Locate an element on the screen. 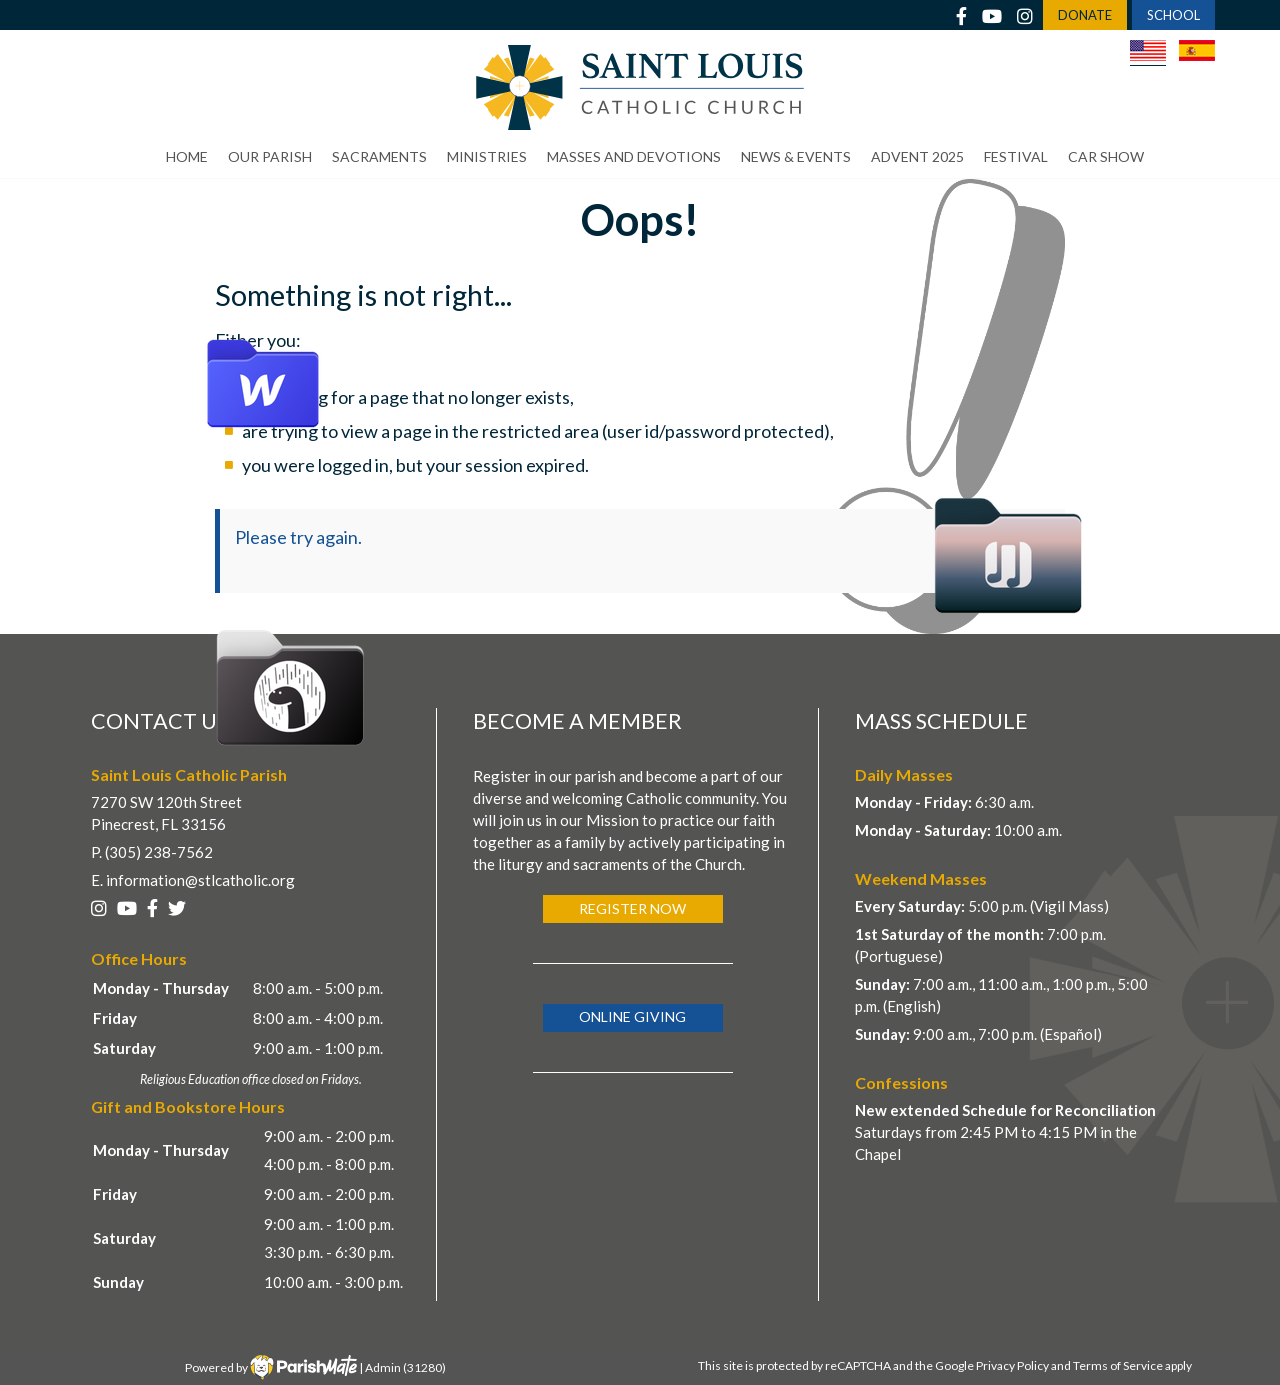  open your indie music folder is located at coordinates (1007, 559).